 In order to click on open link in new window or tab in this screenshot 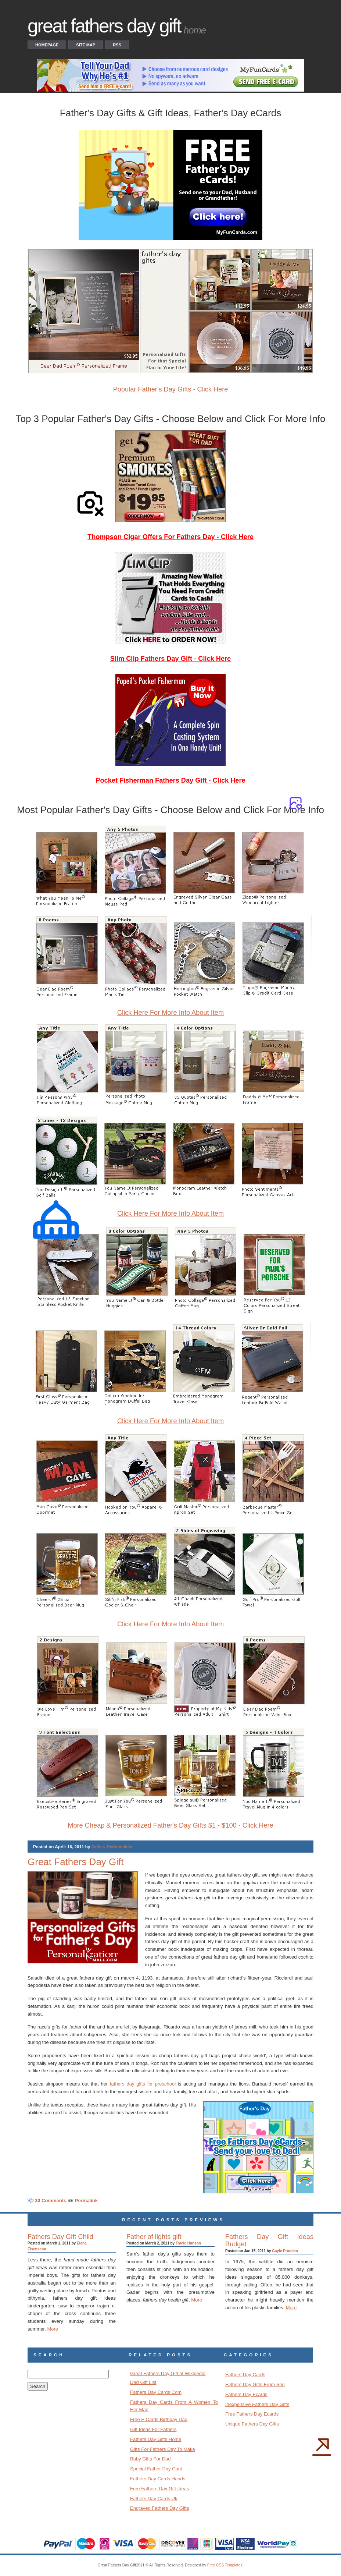, I will do `click(322, 2446)`.